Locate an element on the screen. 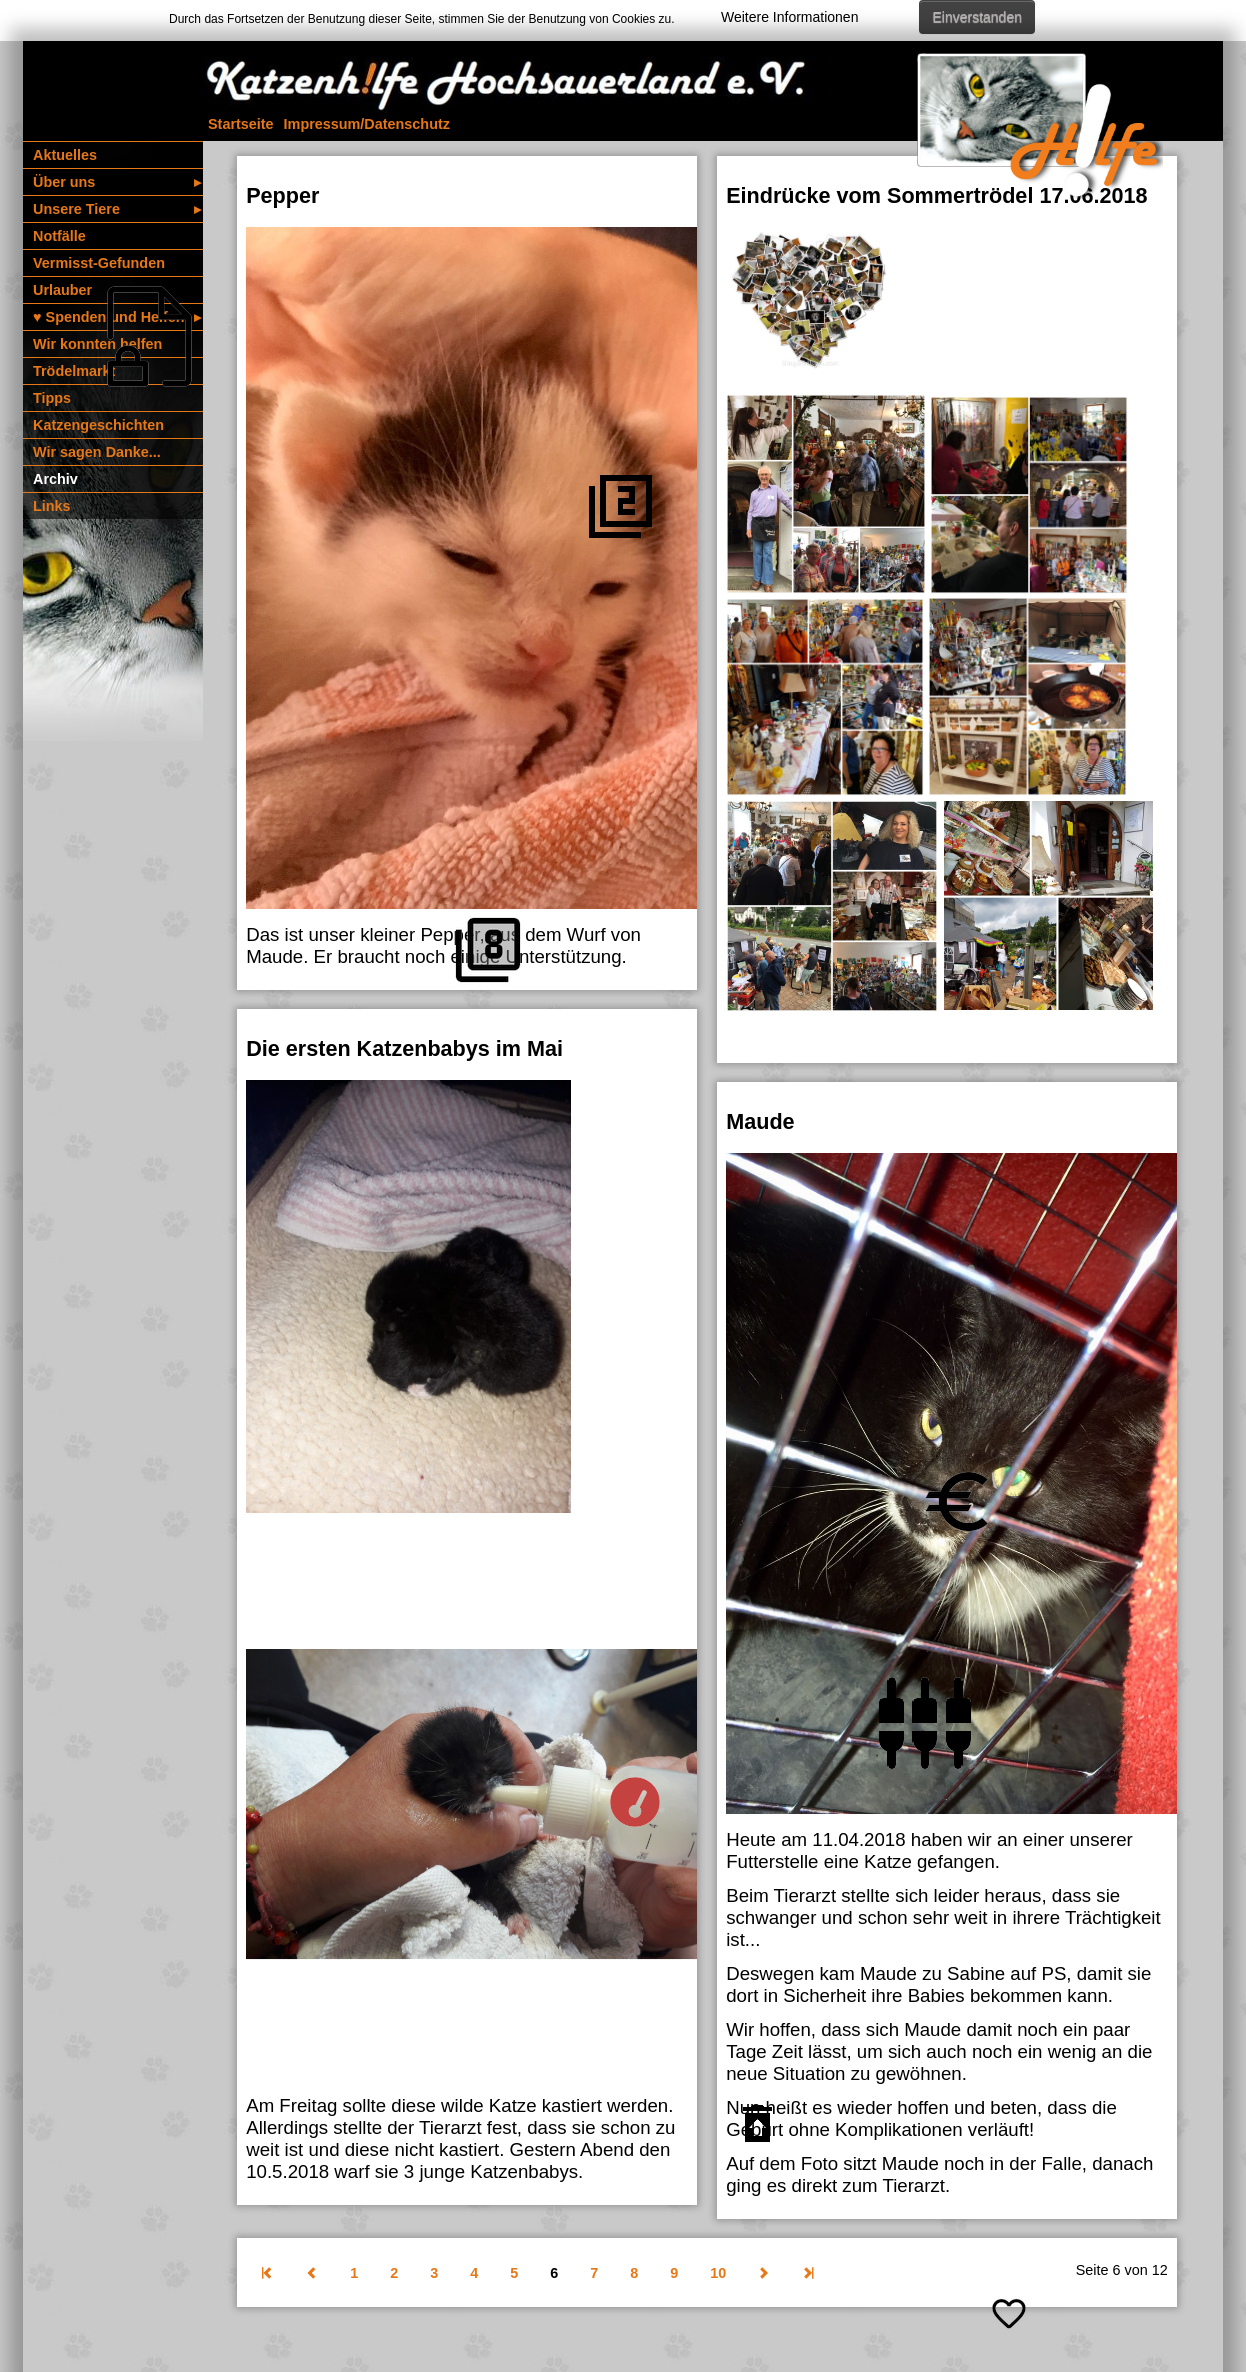 The width and height of the screenshot is (1246, 2372). view or manage euro currency settings is located at coordinates (958, 1501).